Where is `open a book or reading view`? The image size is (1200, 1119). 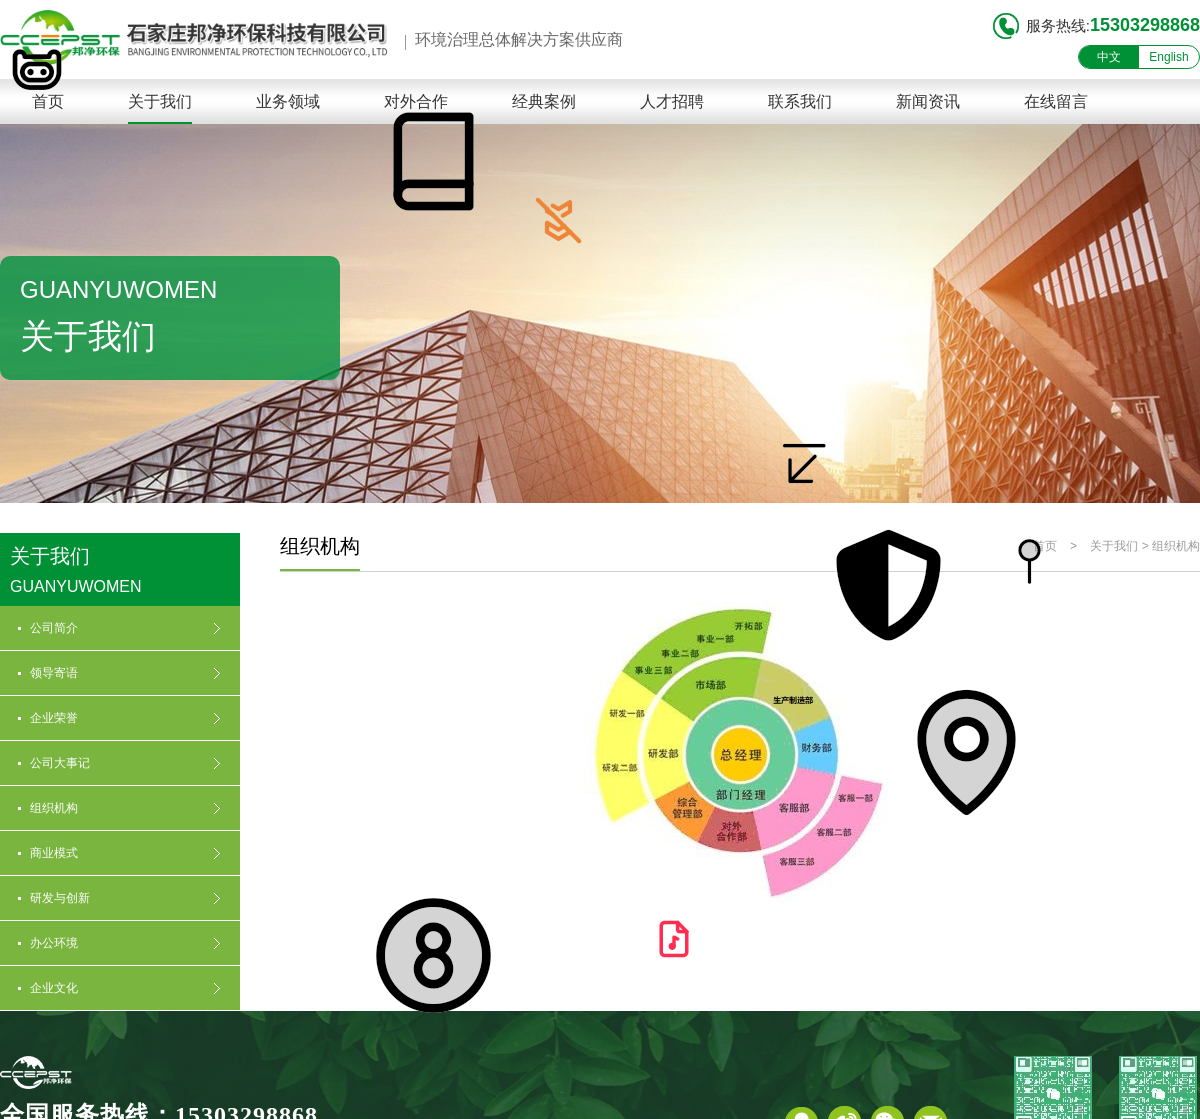
open a book or reading view is located at coordinates (433, 161).